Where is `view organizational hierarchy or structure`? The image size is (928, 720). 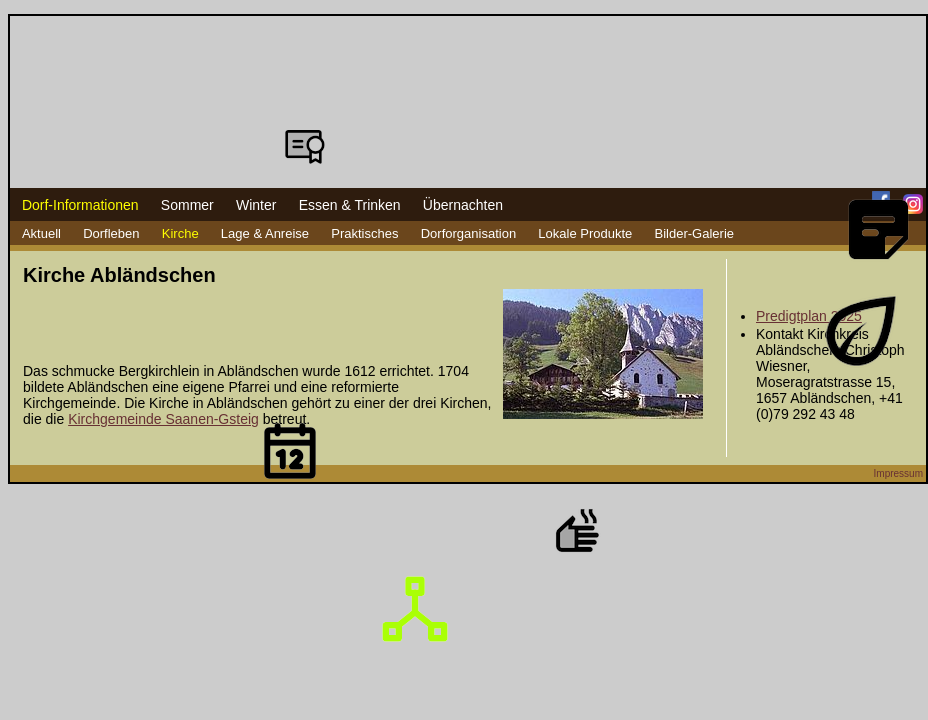
view organizational hierarchy or structure is located at coordinates (415, 609).